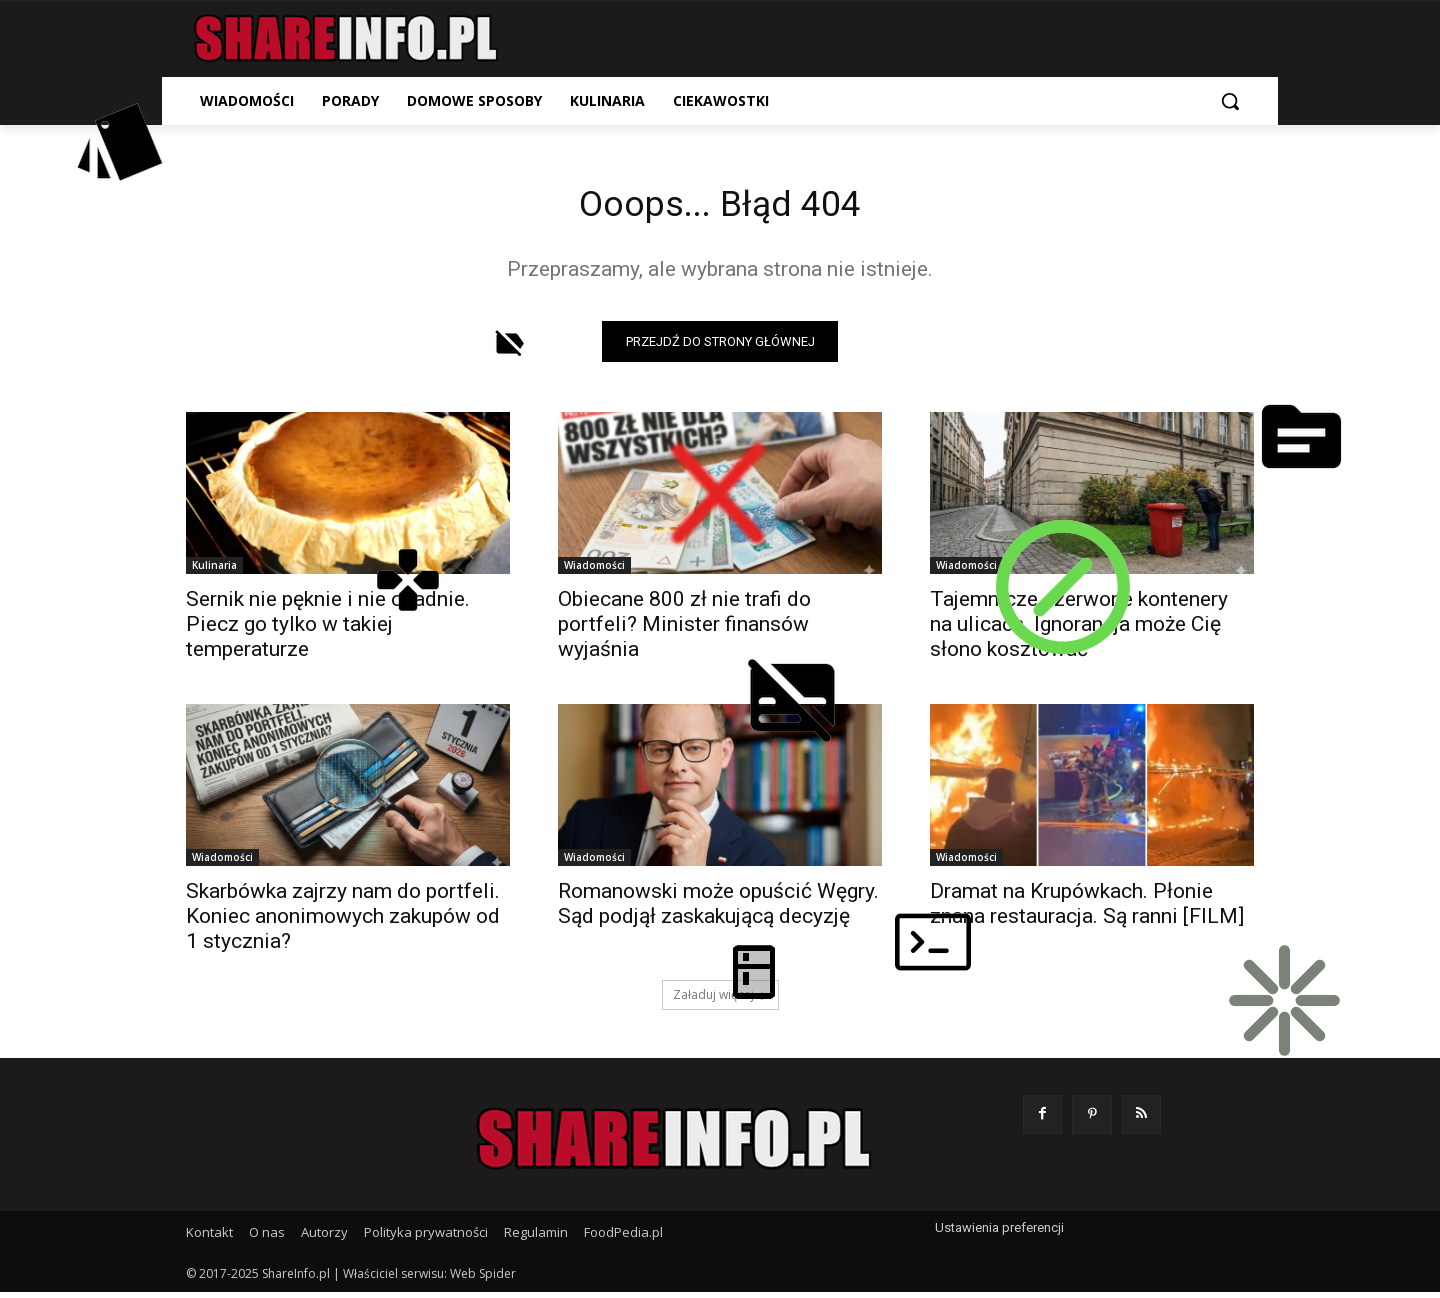 The image size is (1440, 1298). What do you see at coordinates (408, 580) in the screenshot?
I see `access gaming features or settings` at bounding box center [408, 580].